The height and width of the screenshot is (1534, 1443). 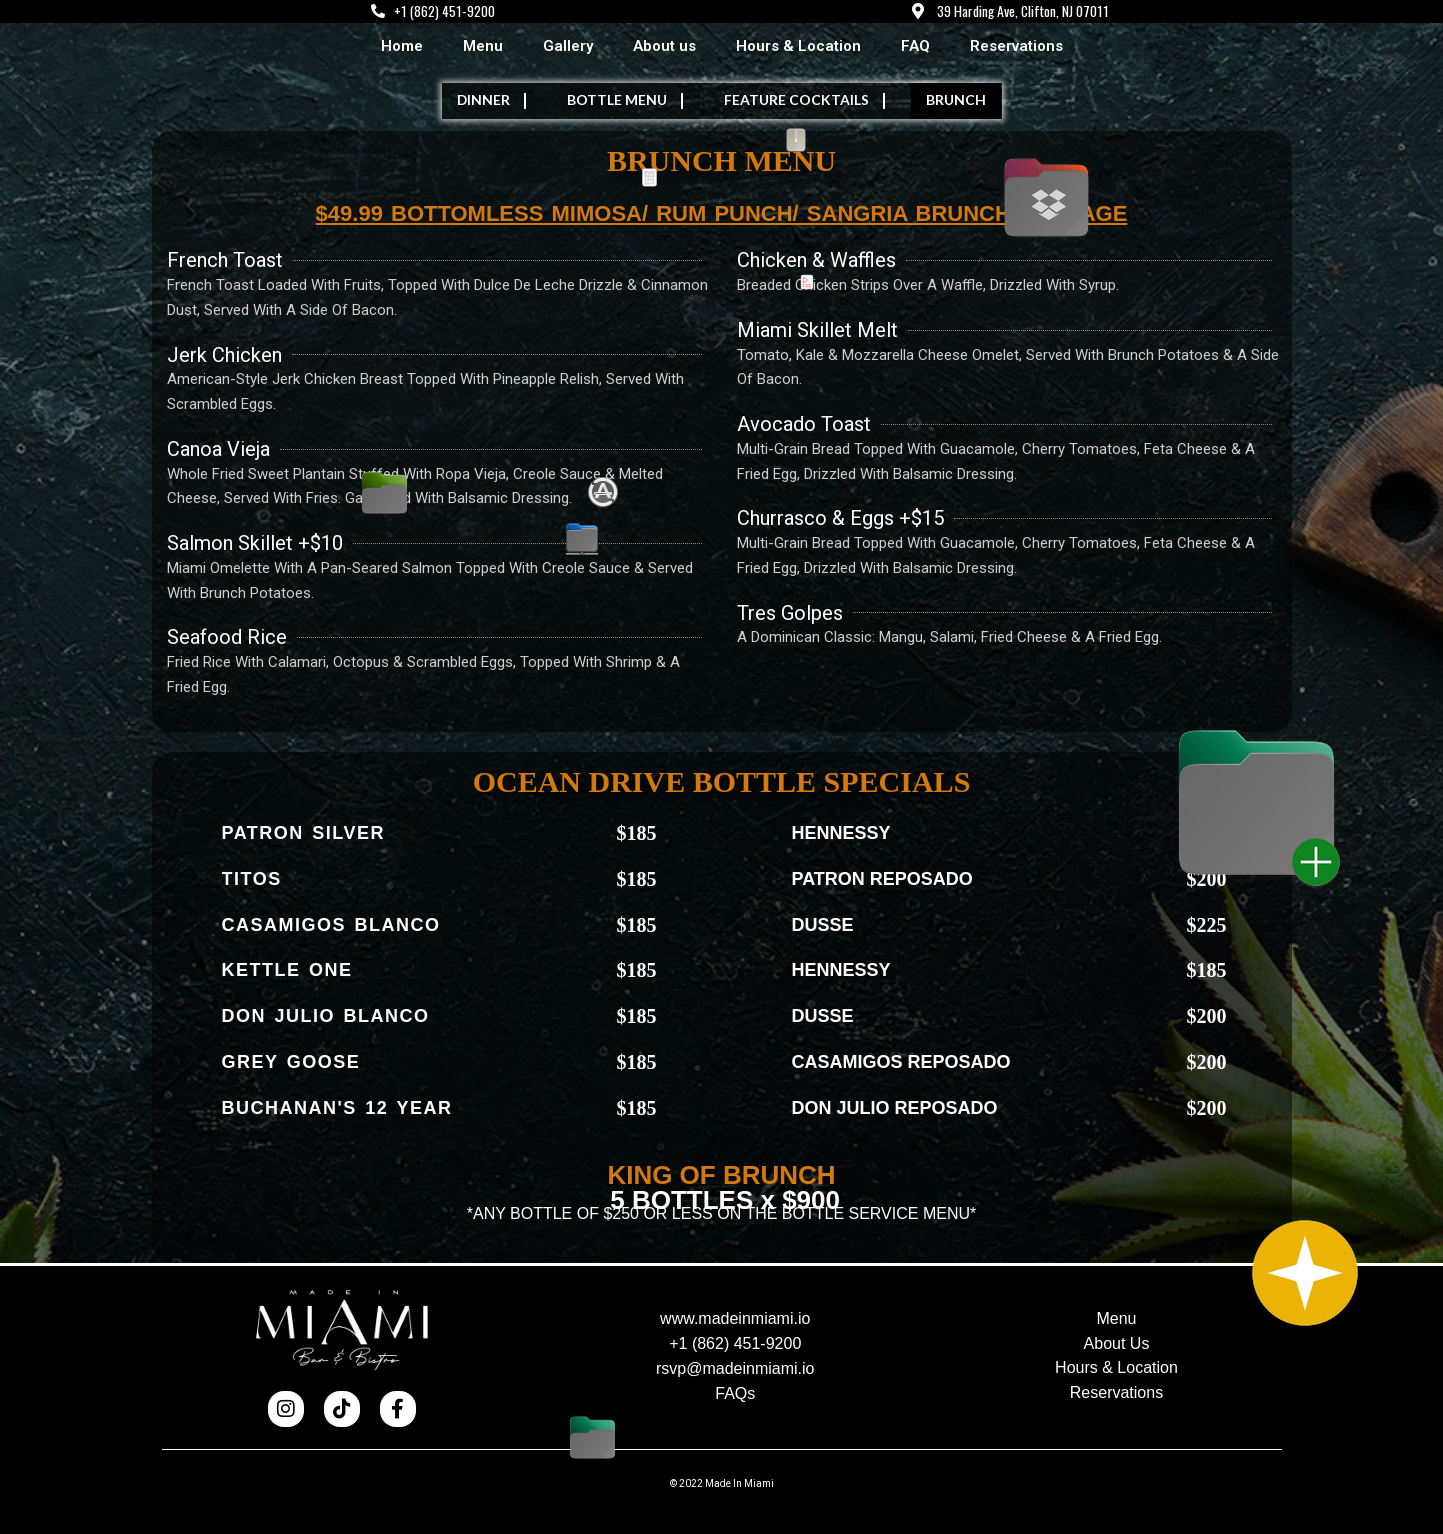 I want to click on open archive manager to compress or extract files, so click(x=796, y=140).